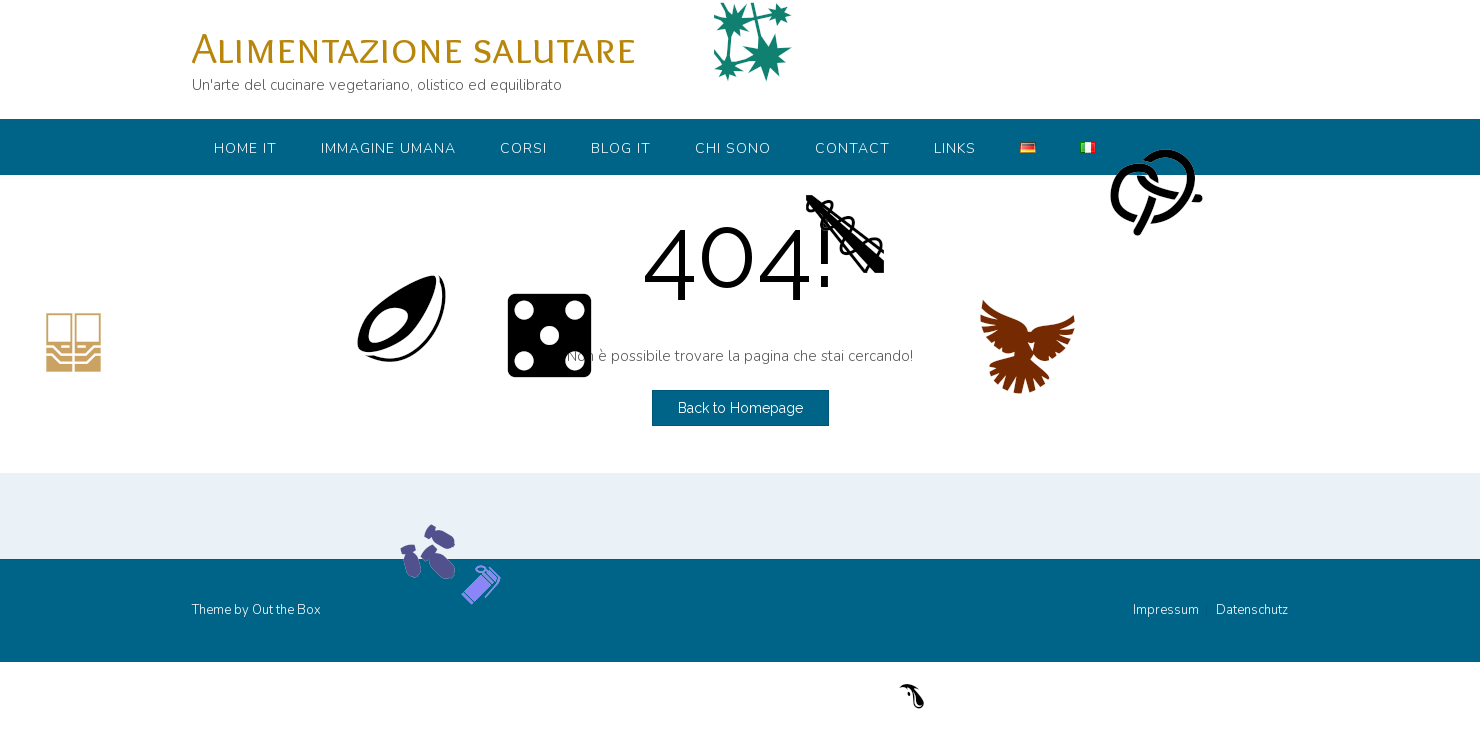 Image resolution: width=1480 pixels, height=738 pixels. Describe the element at coordinates (911, 696) in the screenshot. I see `indicates a slime or liquid-based ability in a game` at that location.